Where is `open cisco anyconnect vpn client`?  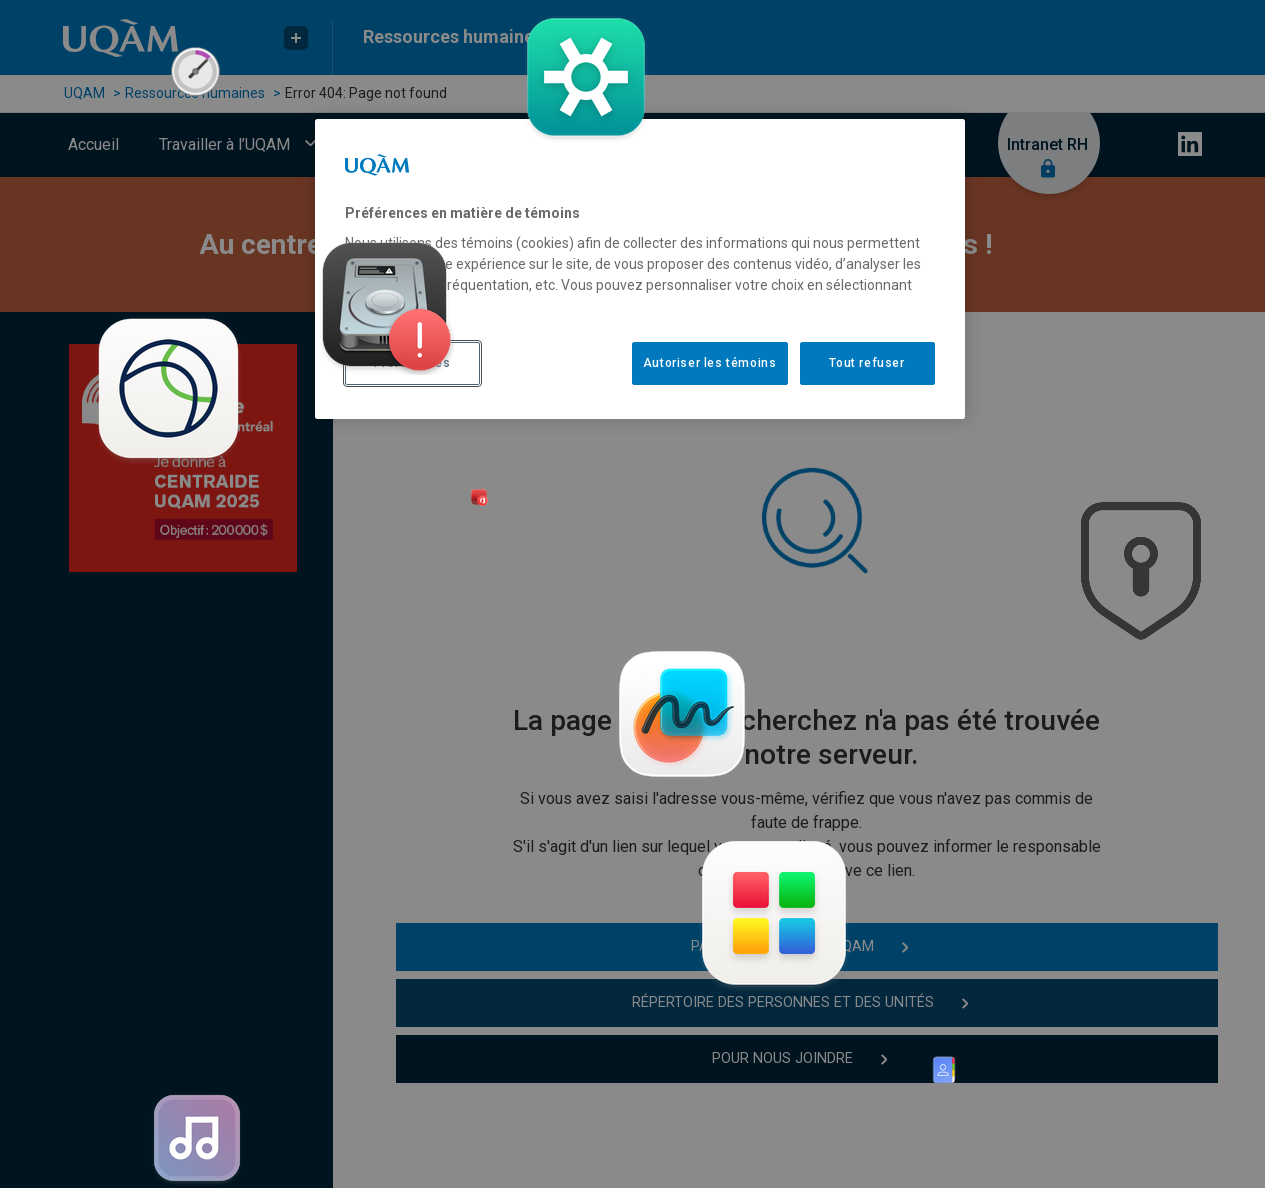 open cisco anyconnect vpn client is located at coordinates (168, 388).